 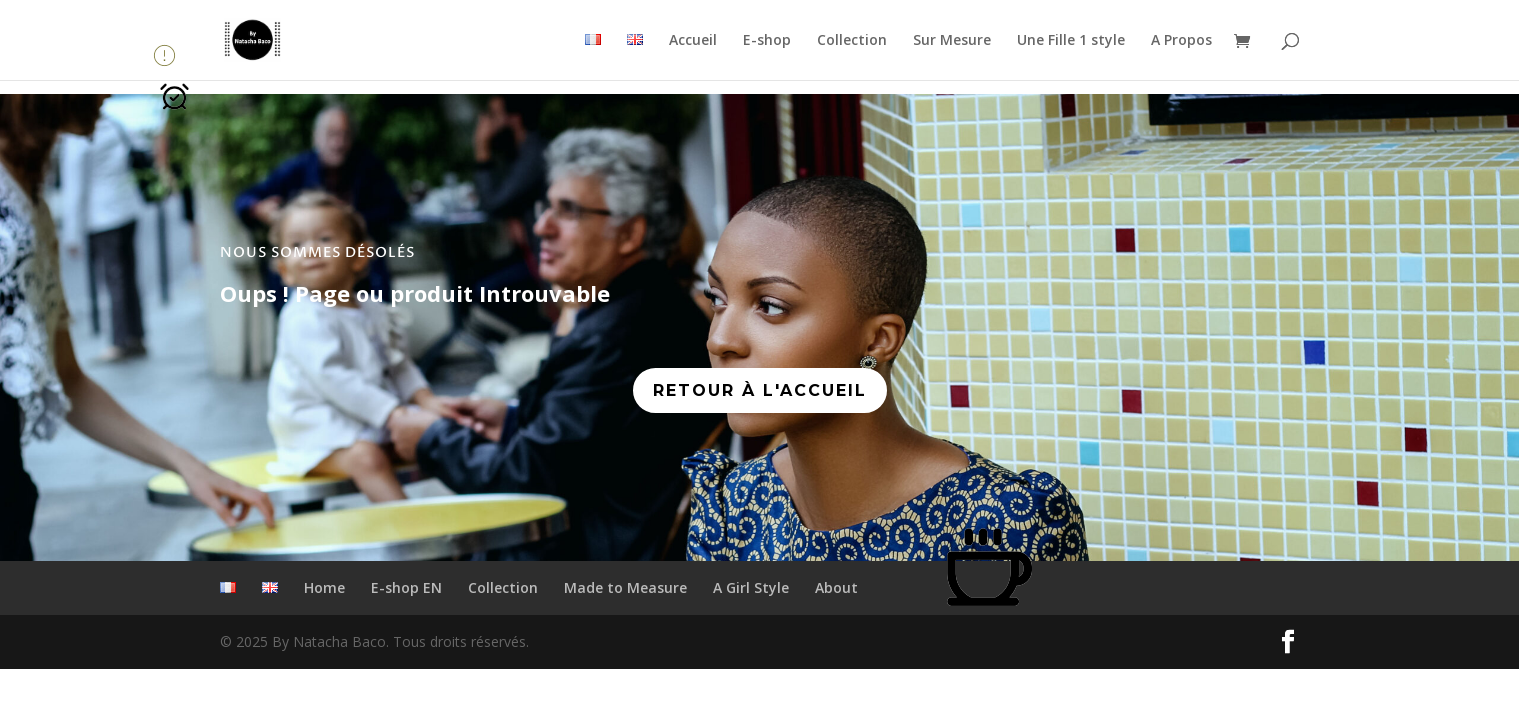 What do you see at coordinates (986, 570) in the screenshot?
I see `find nearby coffee shops or cafes` at bounding box center [986, 570].